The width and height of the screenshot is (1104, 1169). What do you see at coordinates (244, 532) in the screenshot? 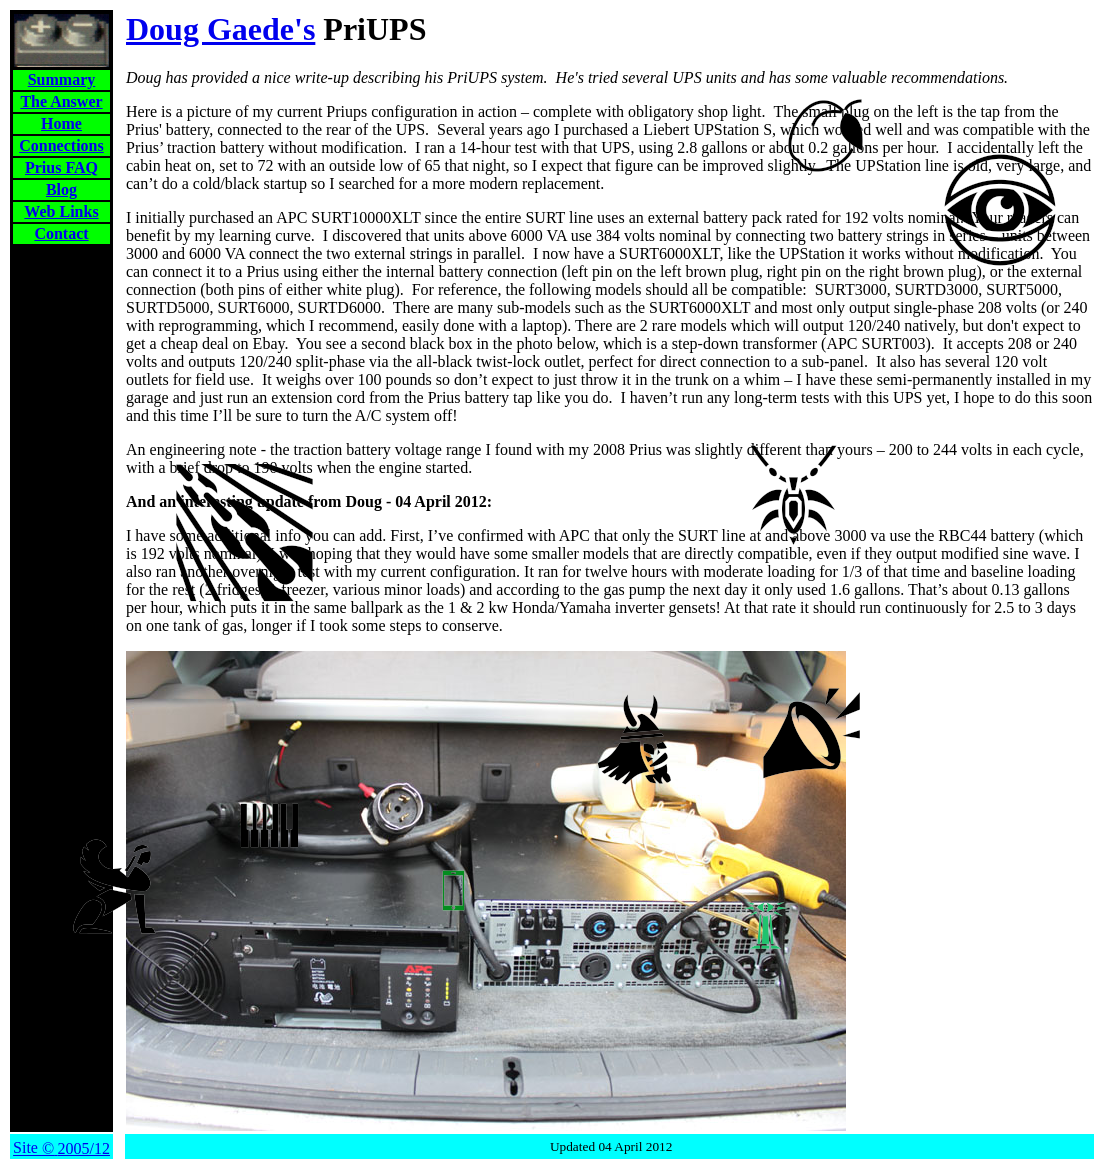
I see `represents the andromeda galaxy or cosmic chain element` at bounding box center [244, 532].